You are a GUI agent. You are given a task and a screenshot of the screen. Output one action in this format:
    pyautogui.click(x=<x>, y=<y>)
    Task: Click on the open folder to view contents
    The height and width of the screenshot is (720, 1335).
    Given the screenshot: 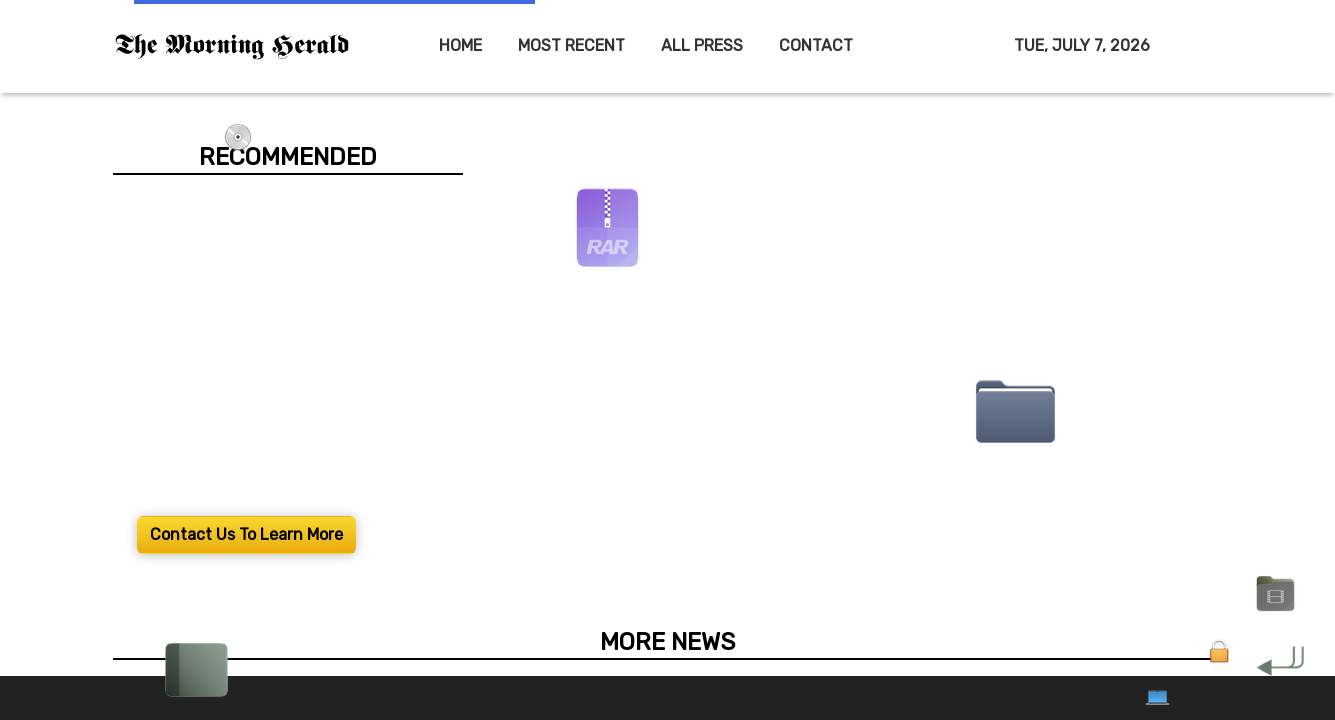 What is the action you would take?
    pyautogui.click(x=1015, y=411)
    